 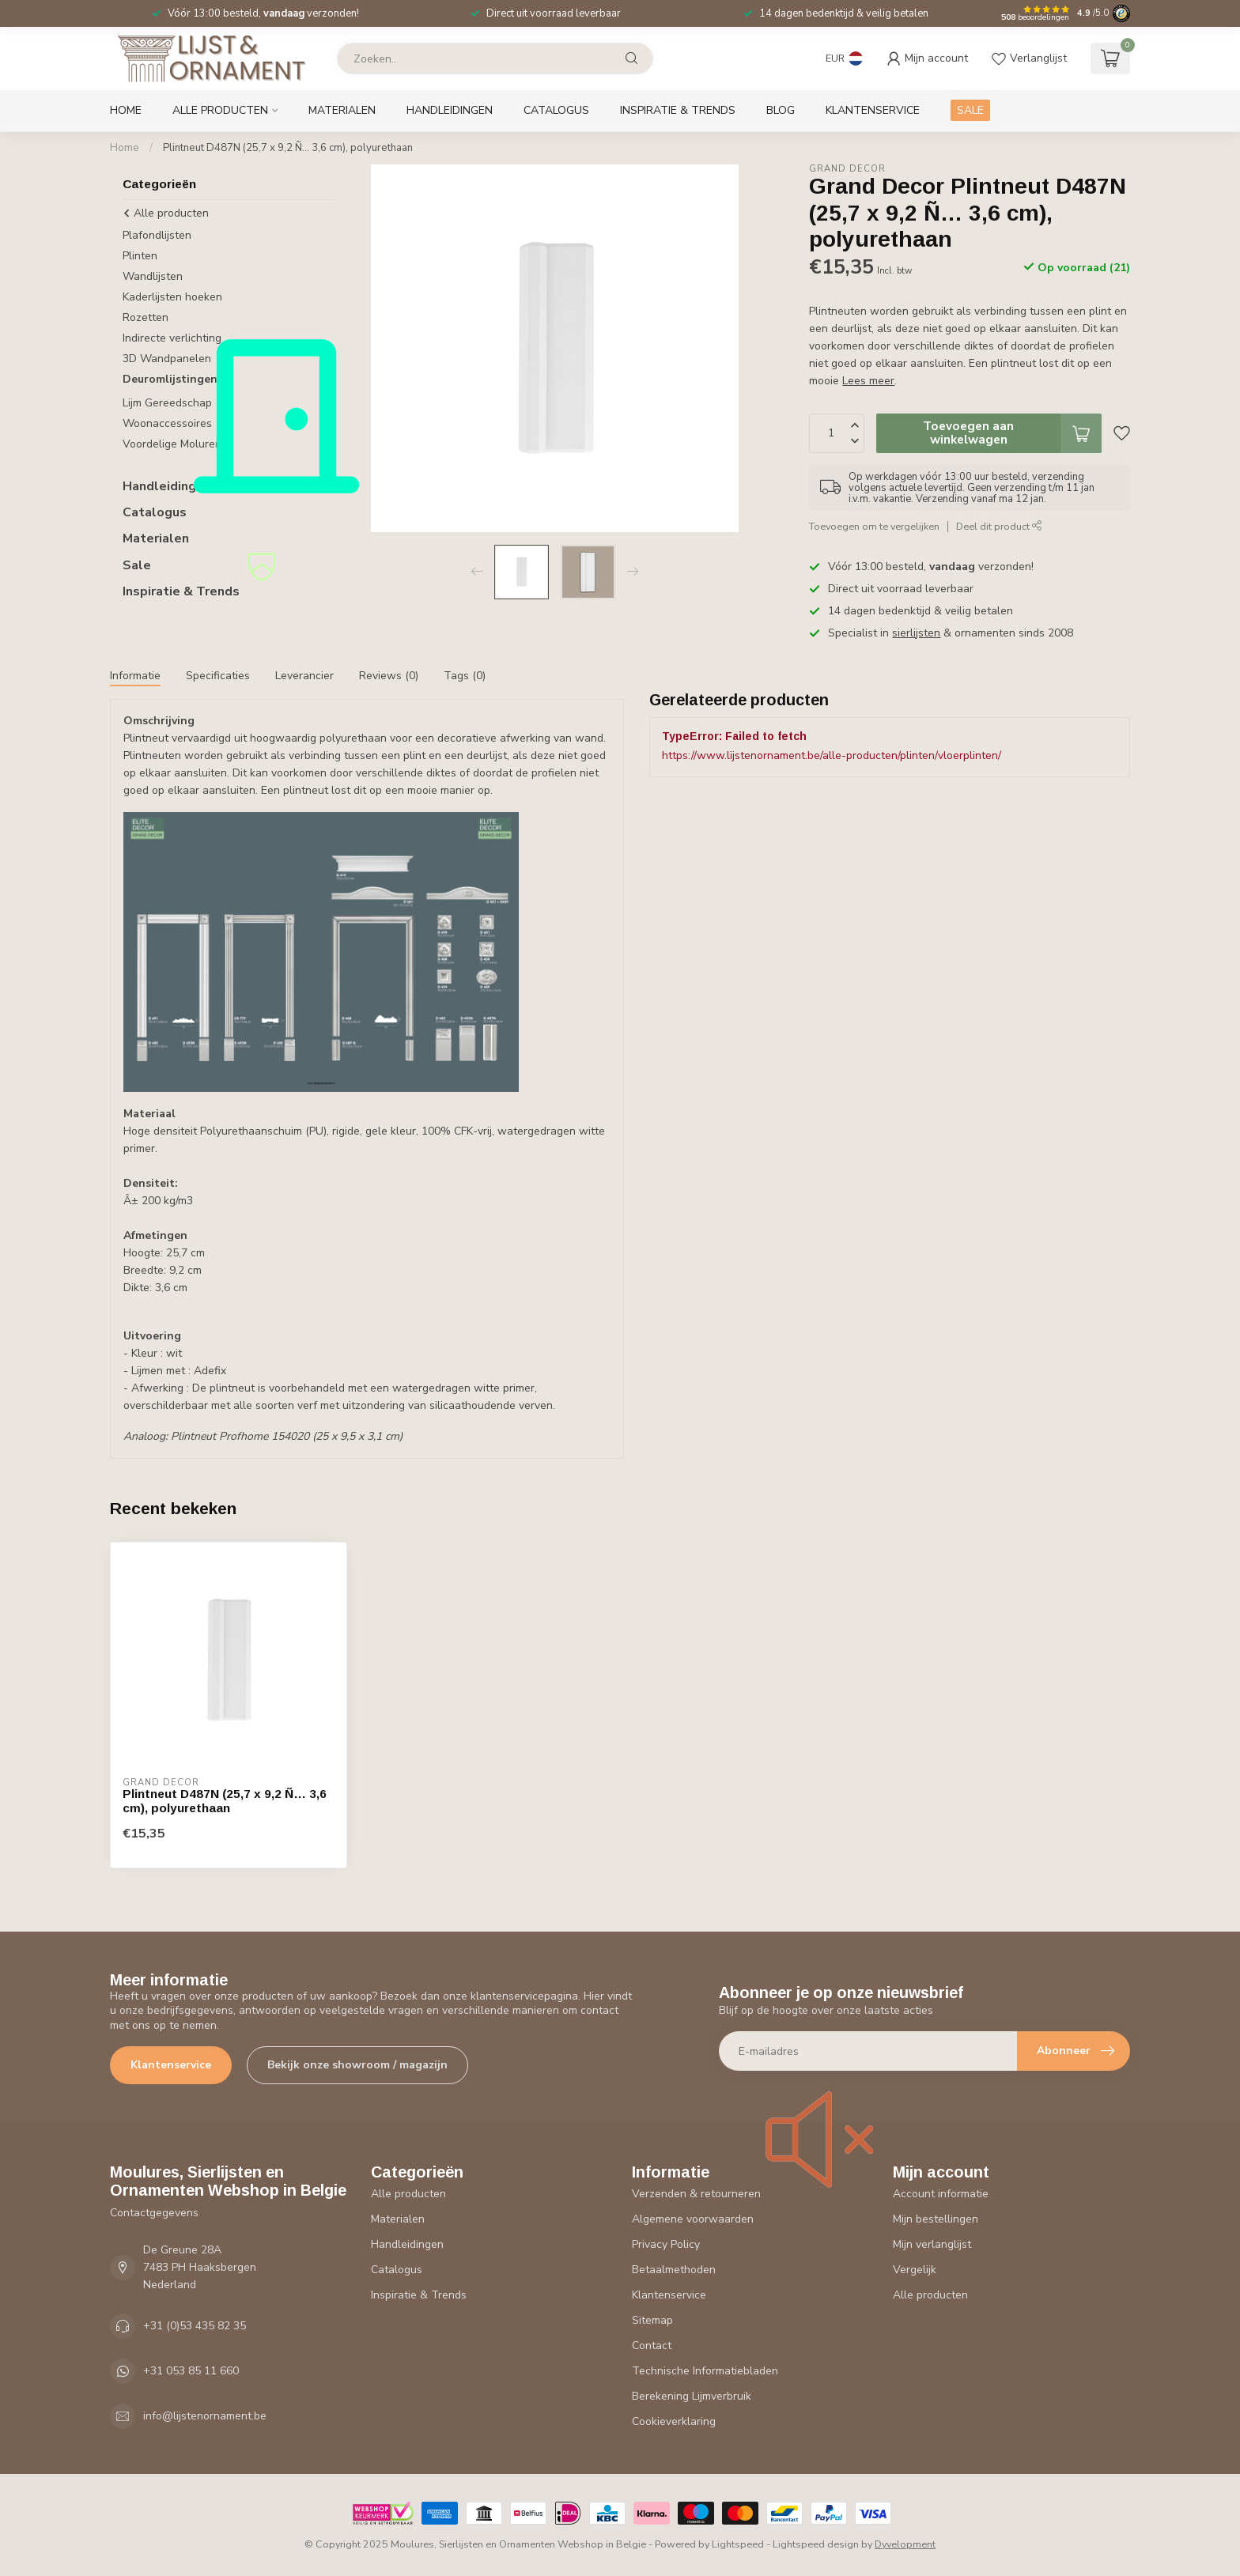 What do you see at coordinates (262, 565) in the screenshot?
I see `security or protection status indicator` at bounding box center [262, 565].